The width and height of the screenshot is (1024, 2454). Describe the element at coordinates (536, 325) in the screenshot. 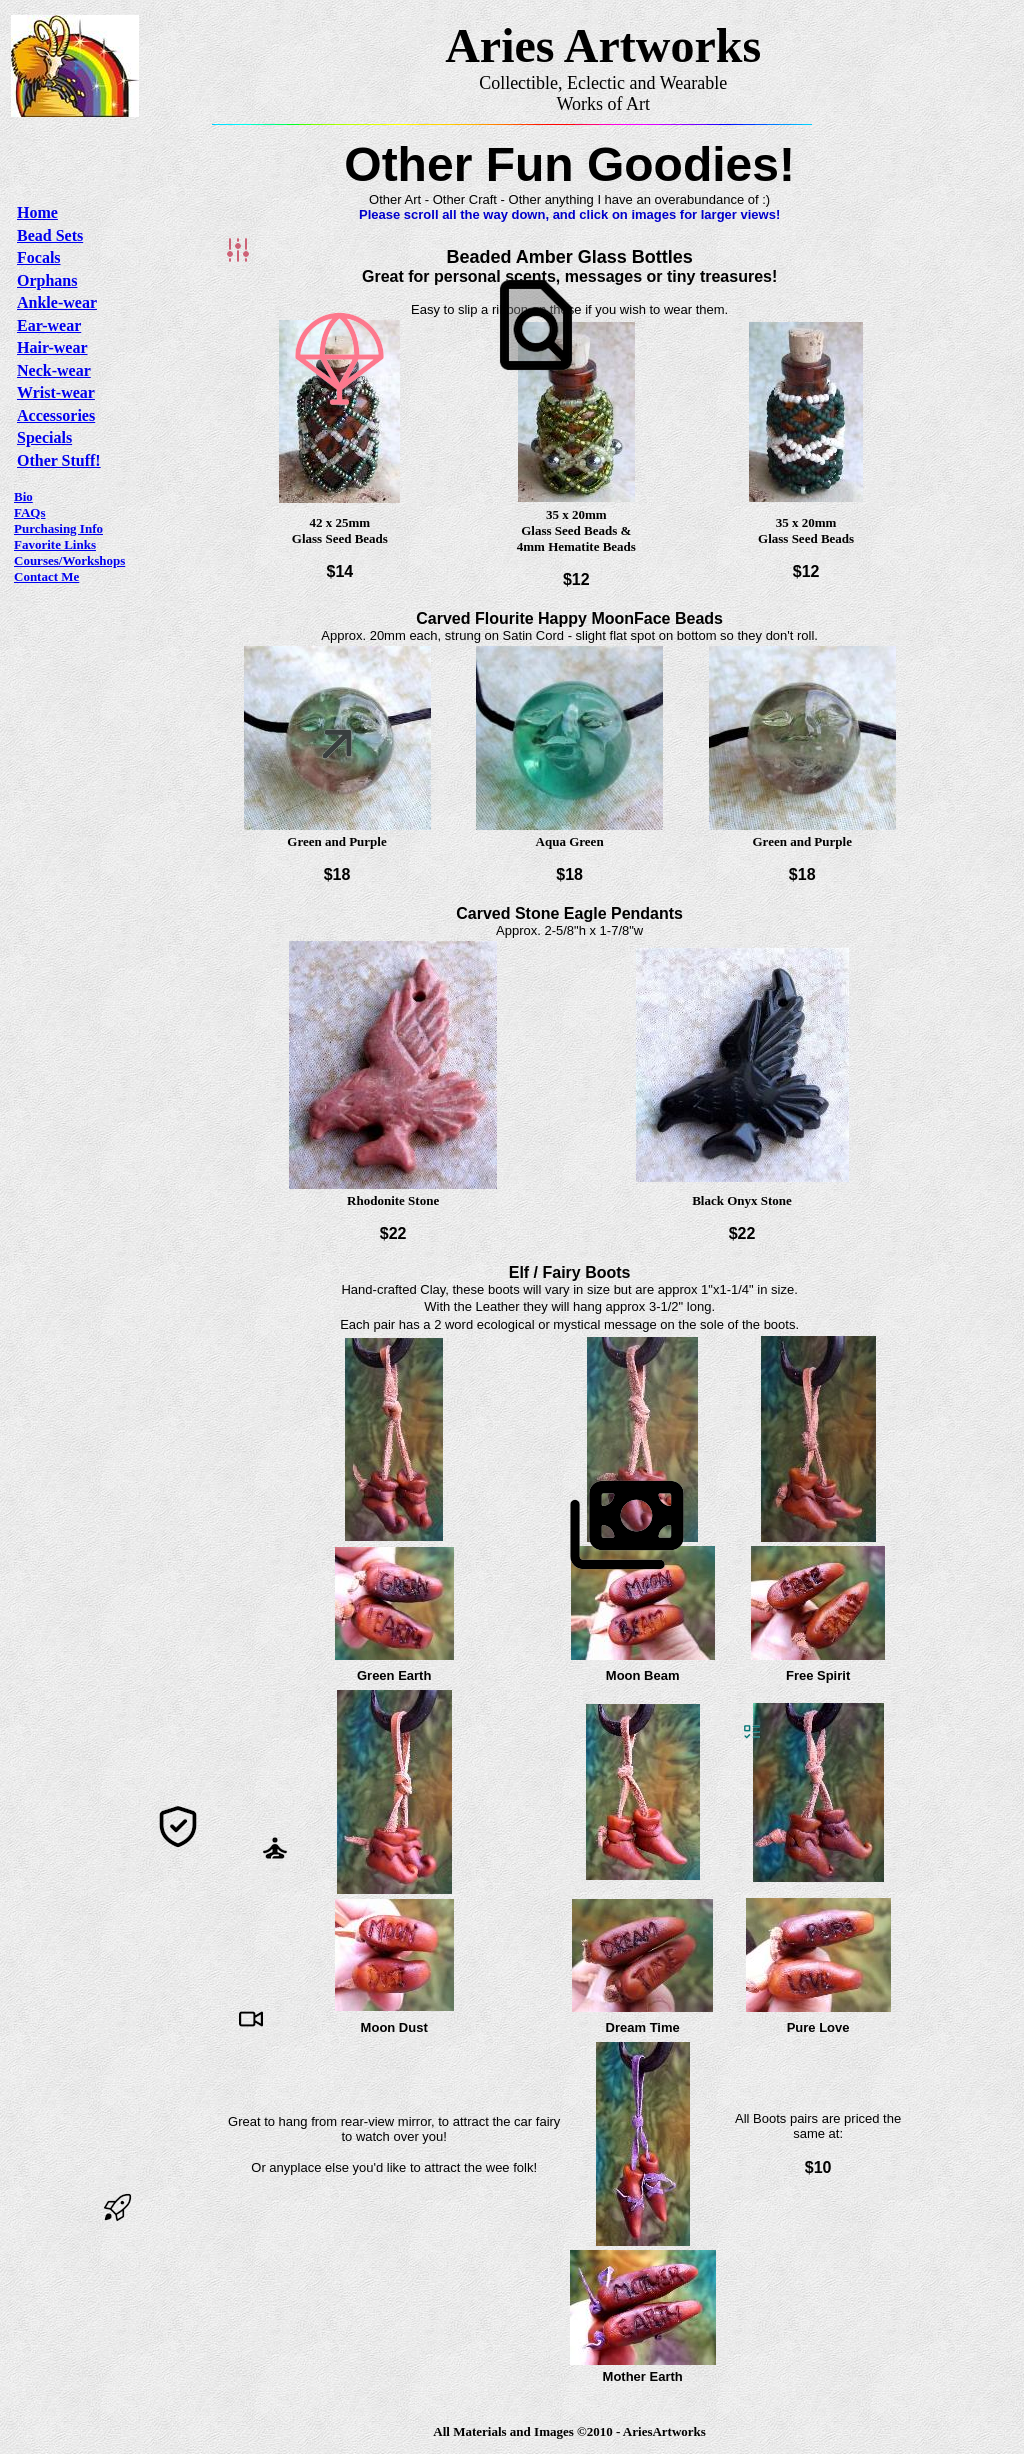

I see `search within the current document` at that location.